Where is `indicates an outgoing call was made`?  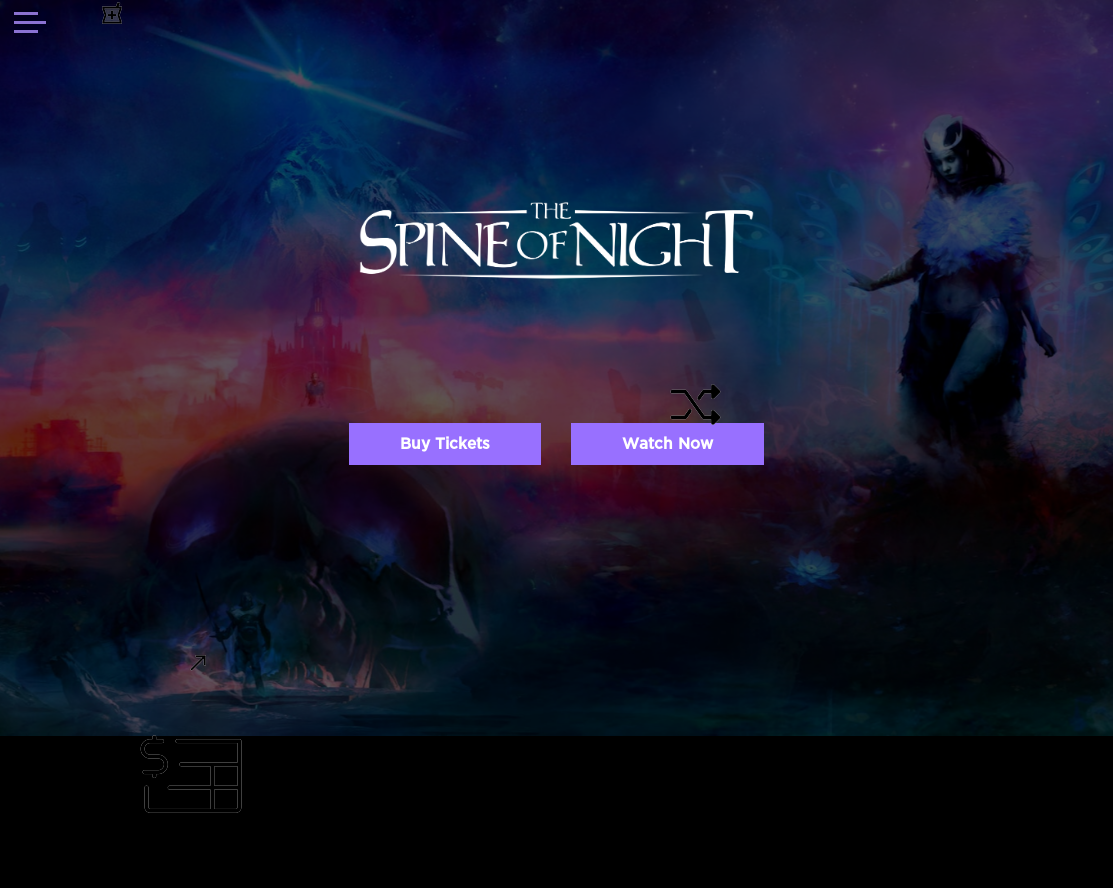
indicates an outgoing call was made is located at coordinates (198, 662).